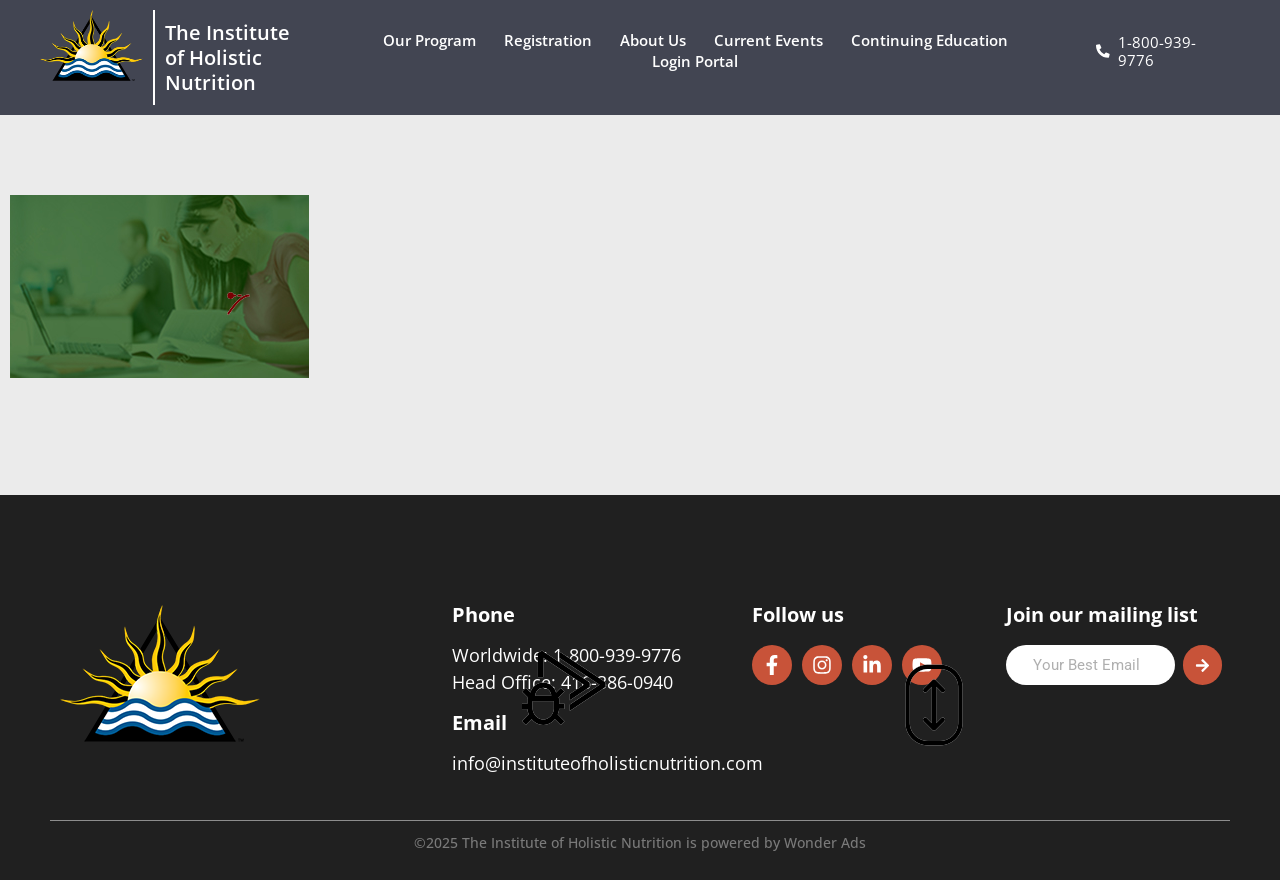  I want to click on scroll up or down on the page, so click(934, 705).